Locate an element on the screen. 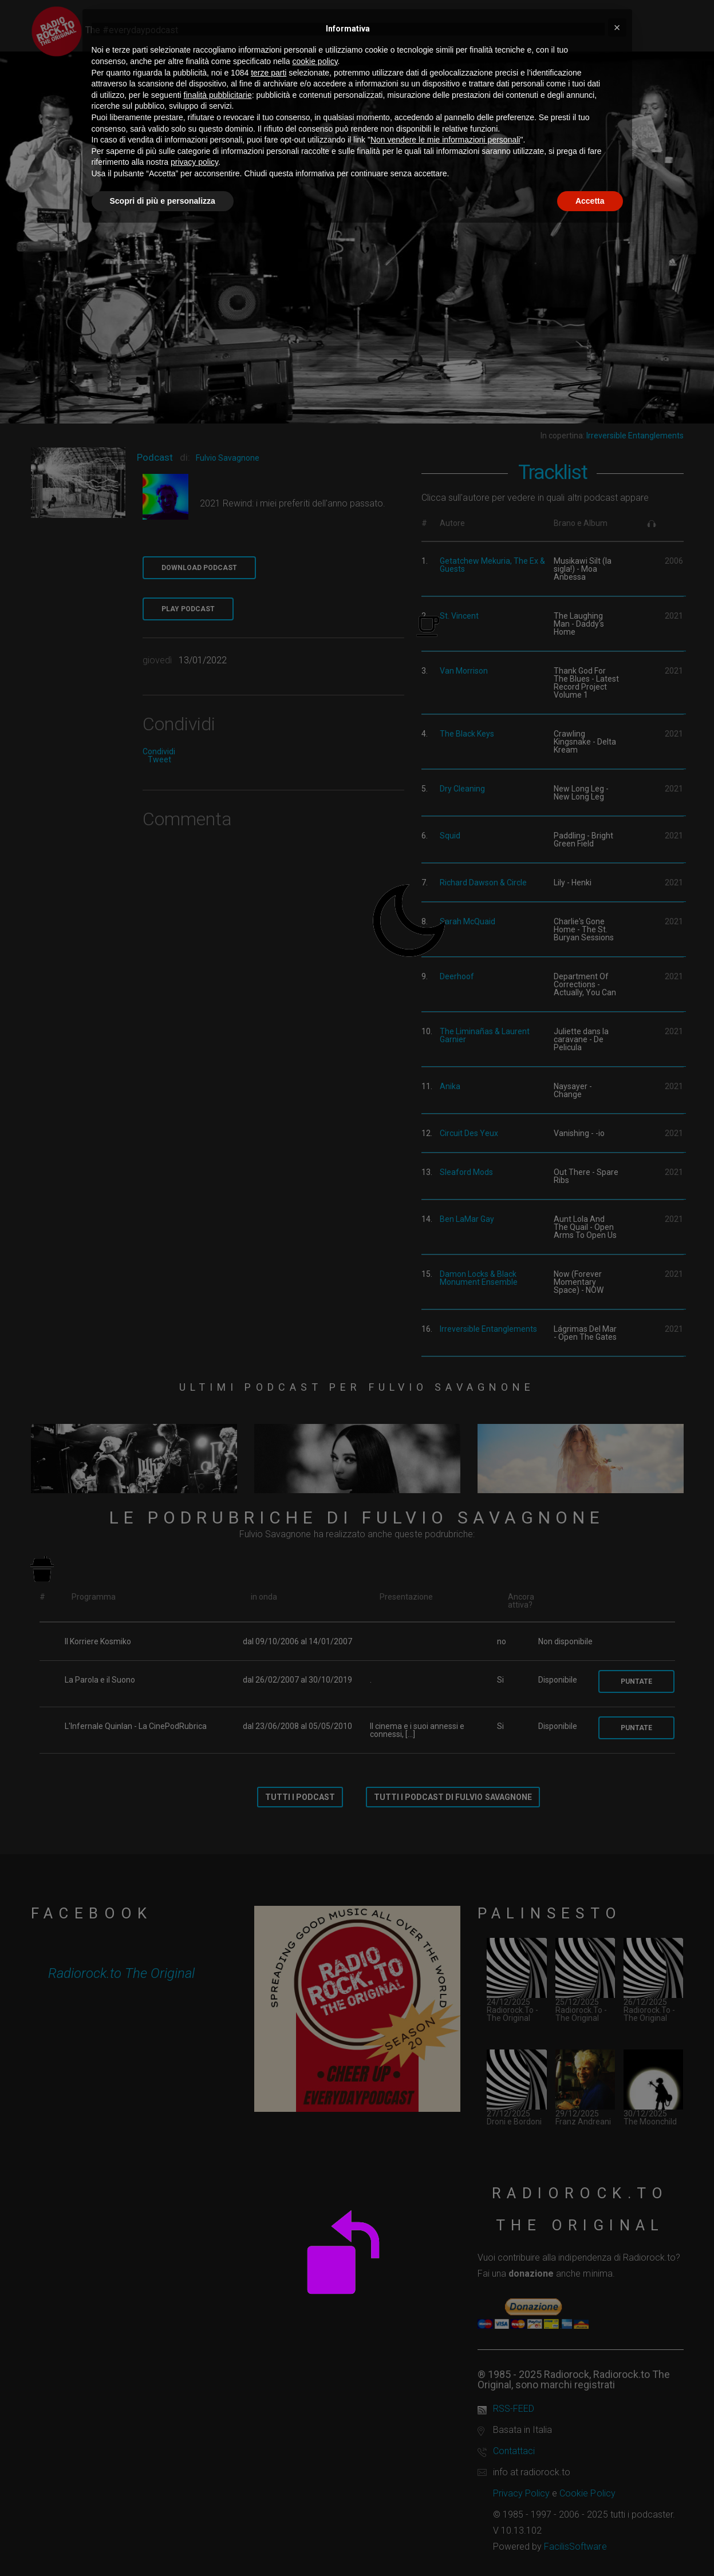 The width and height of the screenshot is (714, 2576). rotate object counterclockwise is located at coordinates (343, 2254).